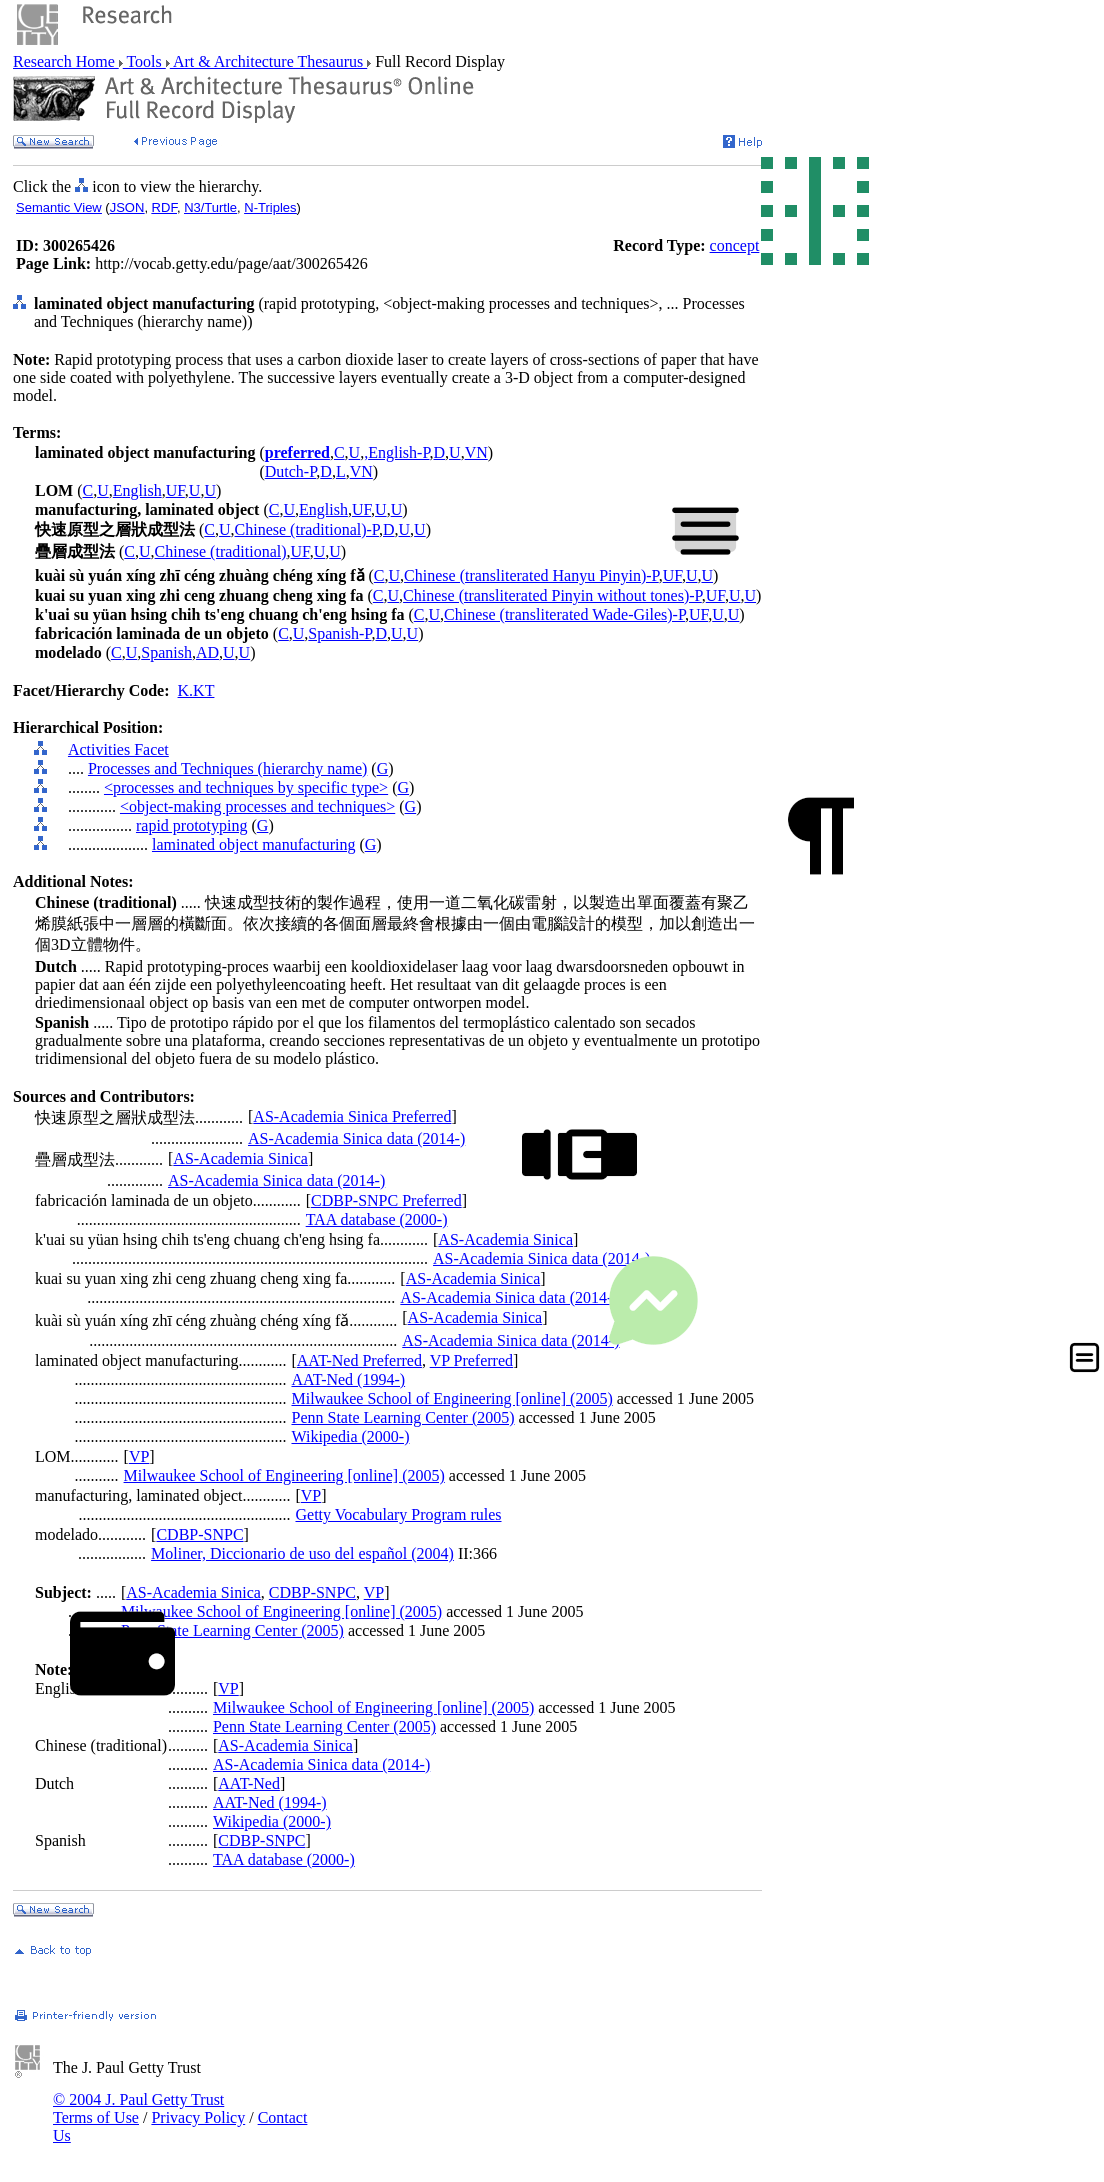  I want to click on access your wallet or payment methods, so click(122, 1653).